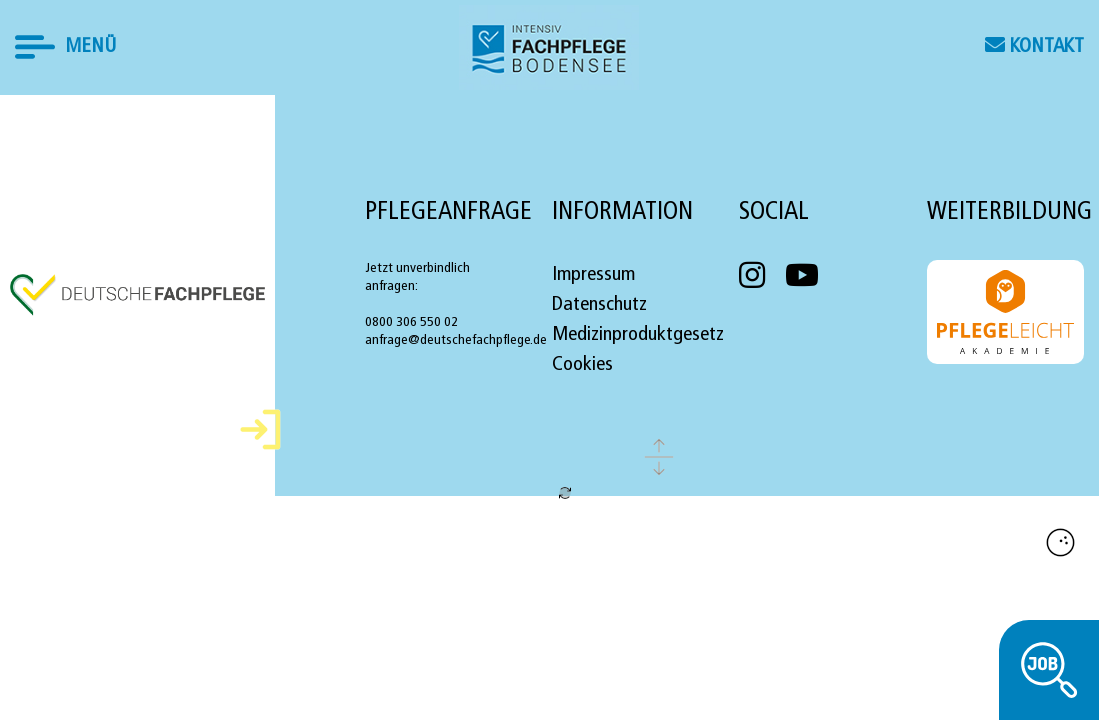 This screenshot has width=1099, height=720. Describe the element at coordinates (263, 429) in the screenshot. I see `sign in to your account` at that location.